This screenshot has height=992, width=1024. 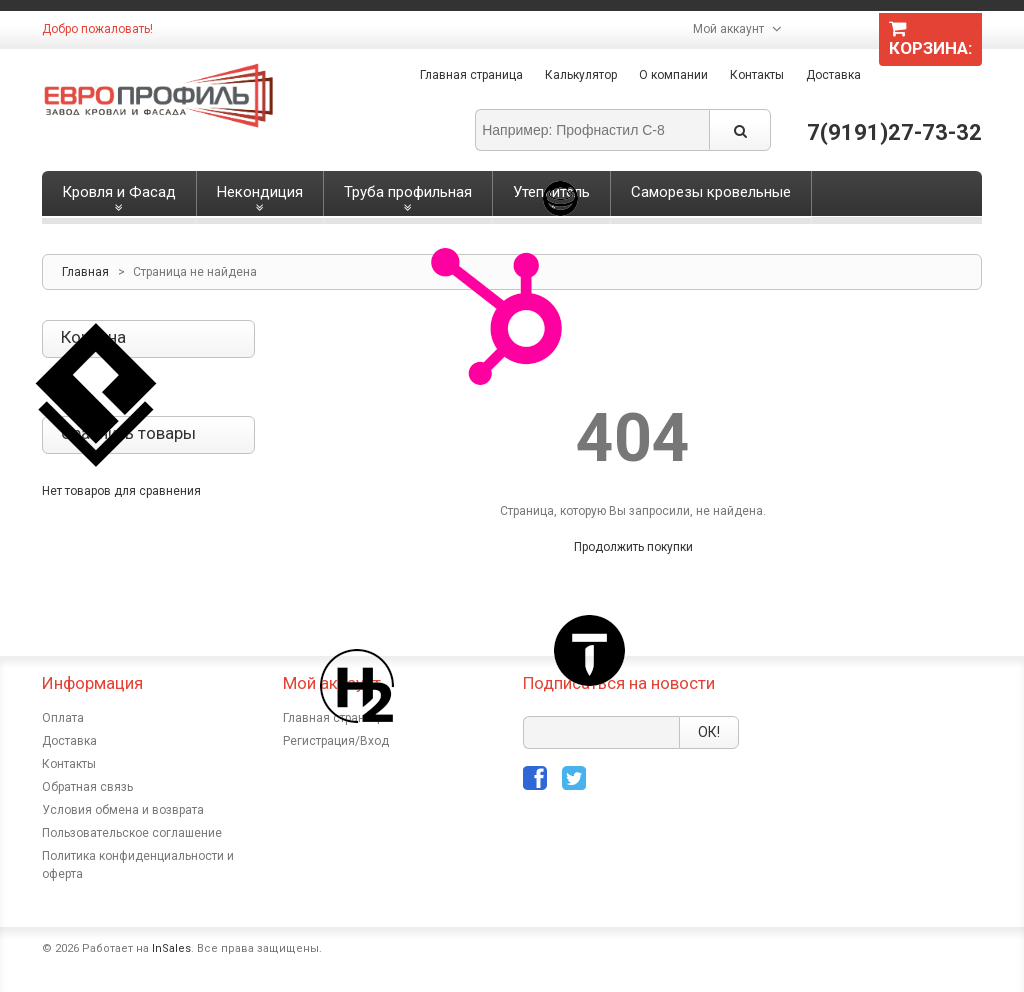 I want to click on open Apache Guacamole remote desktop gateway, so click(x=560, y=198).